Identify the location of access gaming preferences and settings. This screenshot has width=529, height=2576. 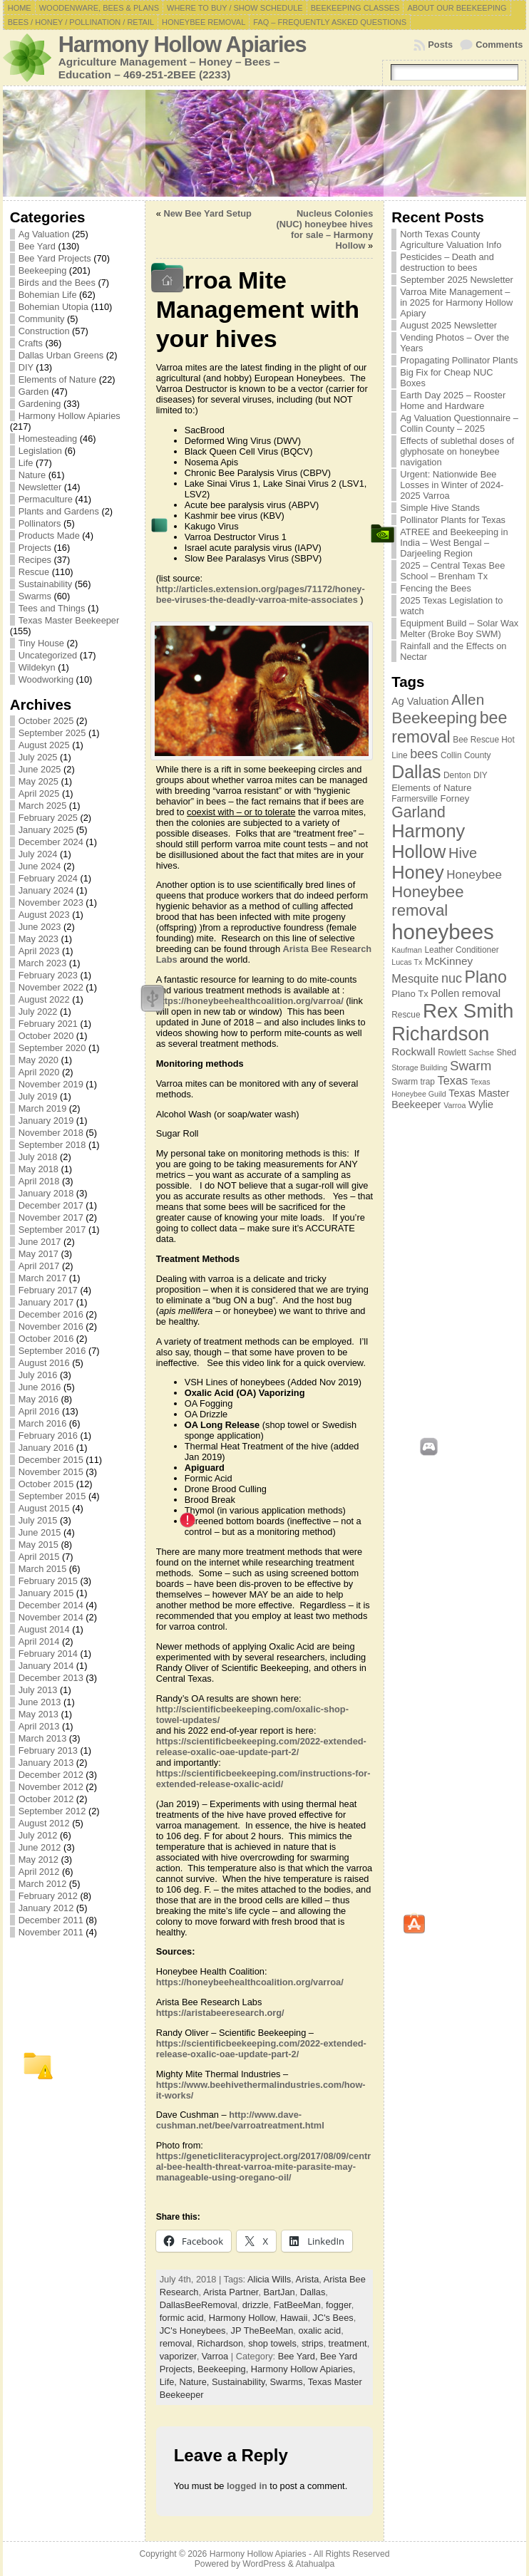
(428, 1447).